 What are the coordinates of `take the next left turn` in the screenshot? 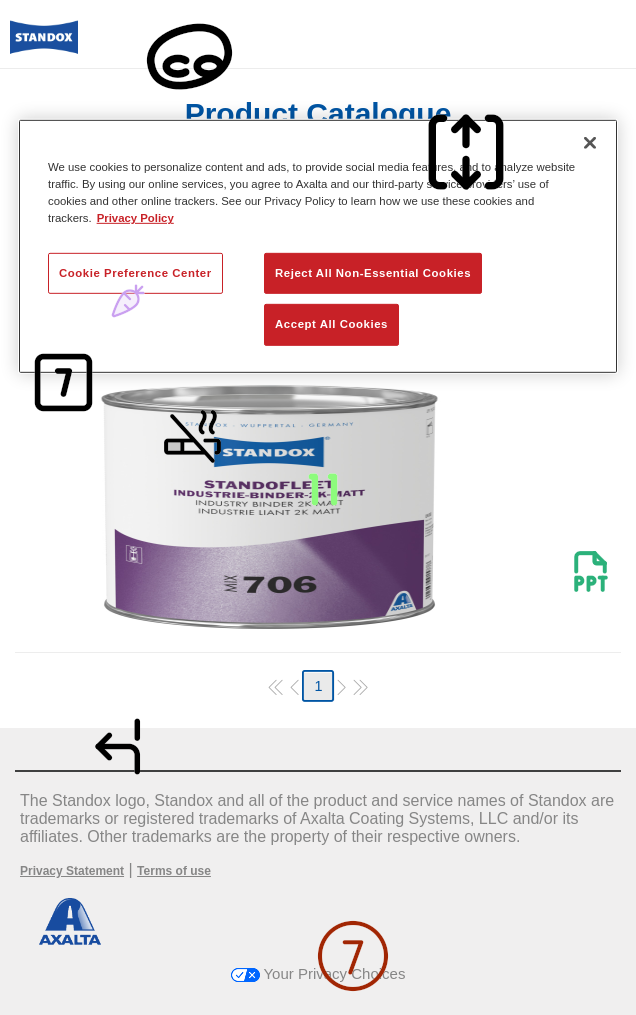 It's located at (120, 746).